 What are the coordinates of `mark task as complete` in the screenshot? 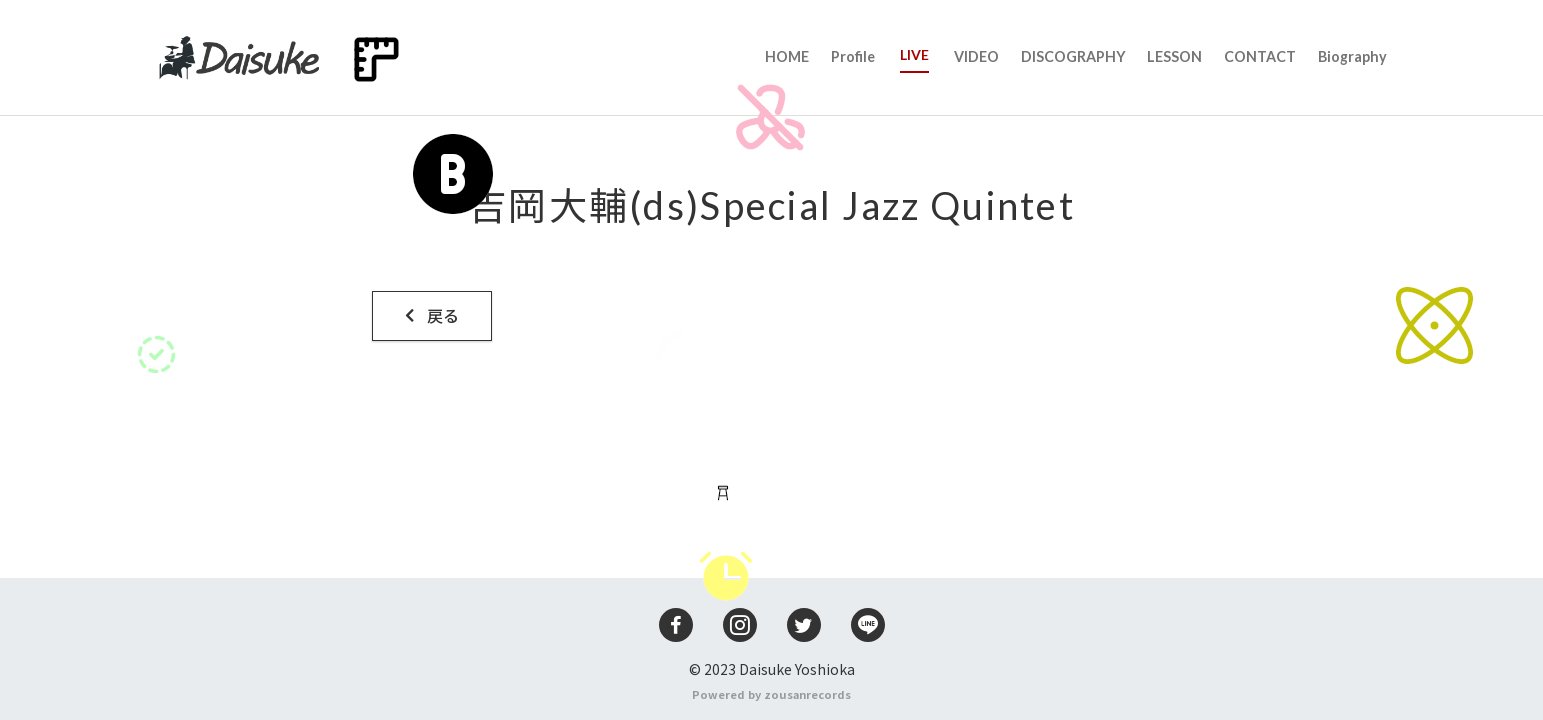 It's located at (156, 354).